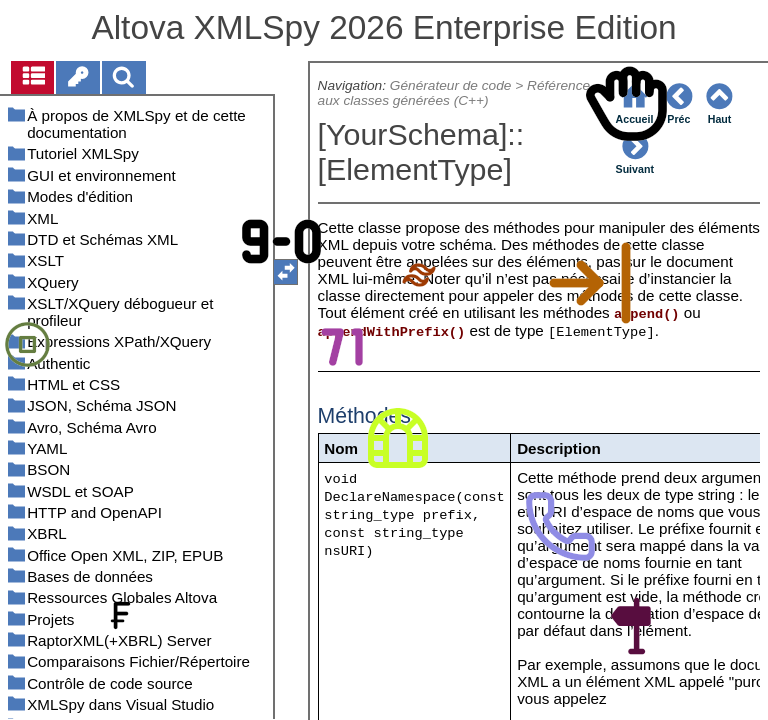 The image size is (768, 720). I want to click on tailwind css framework logo, so click(419, 275).